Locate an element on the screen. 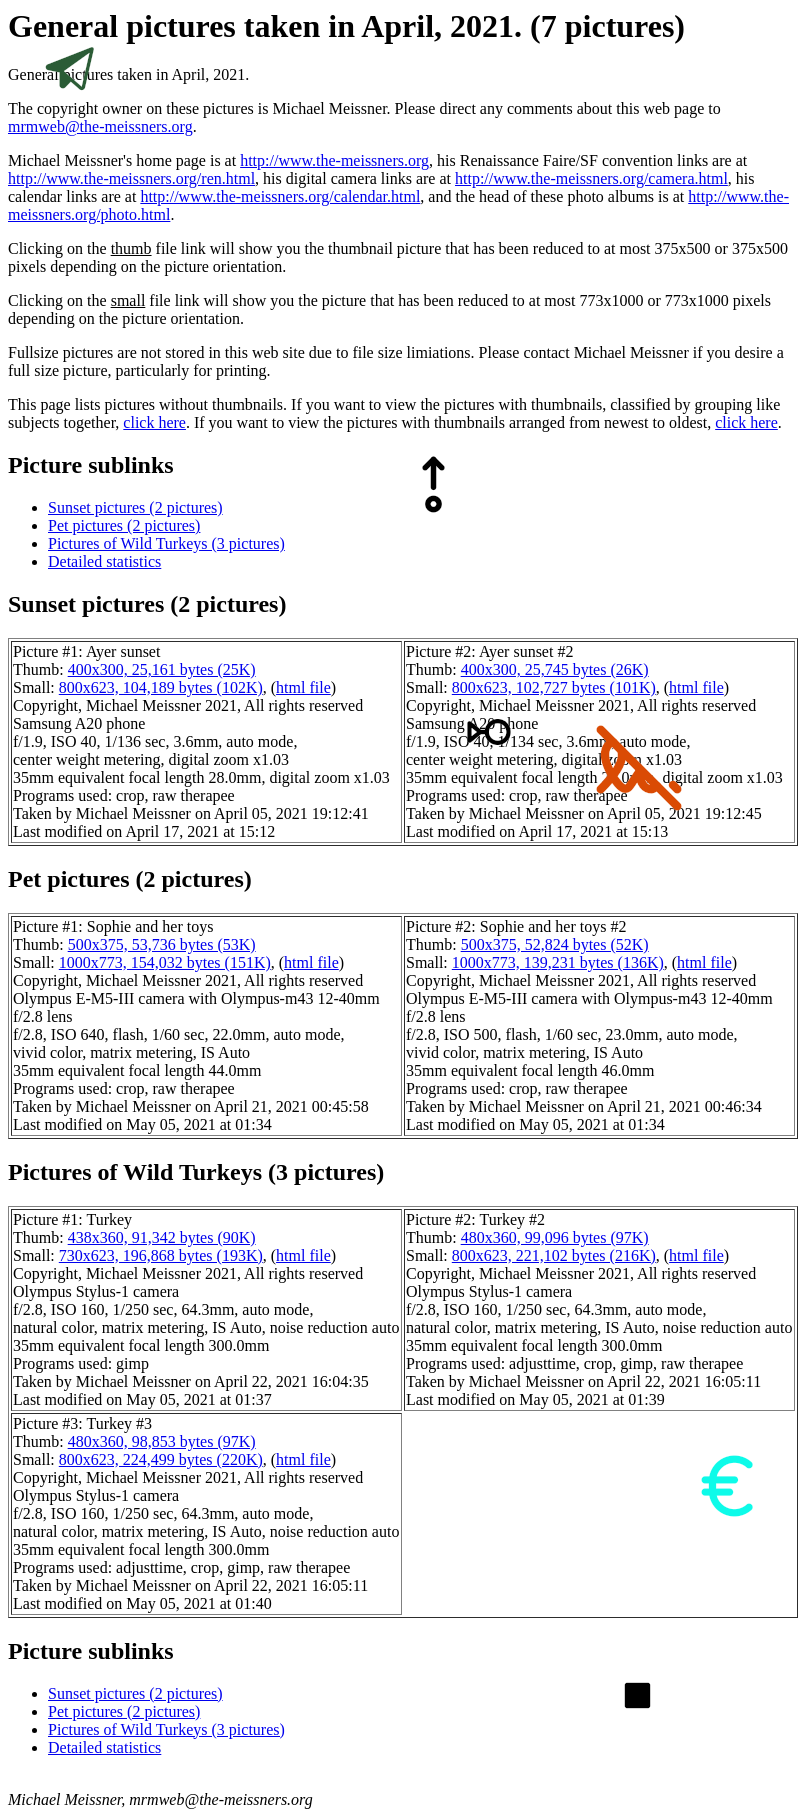 Image resolution: width=806 pixels, height=1817 pixels. signature feature disabled is located at coordinates (639, 768).